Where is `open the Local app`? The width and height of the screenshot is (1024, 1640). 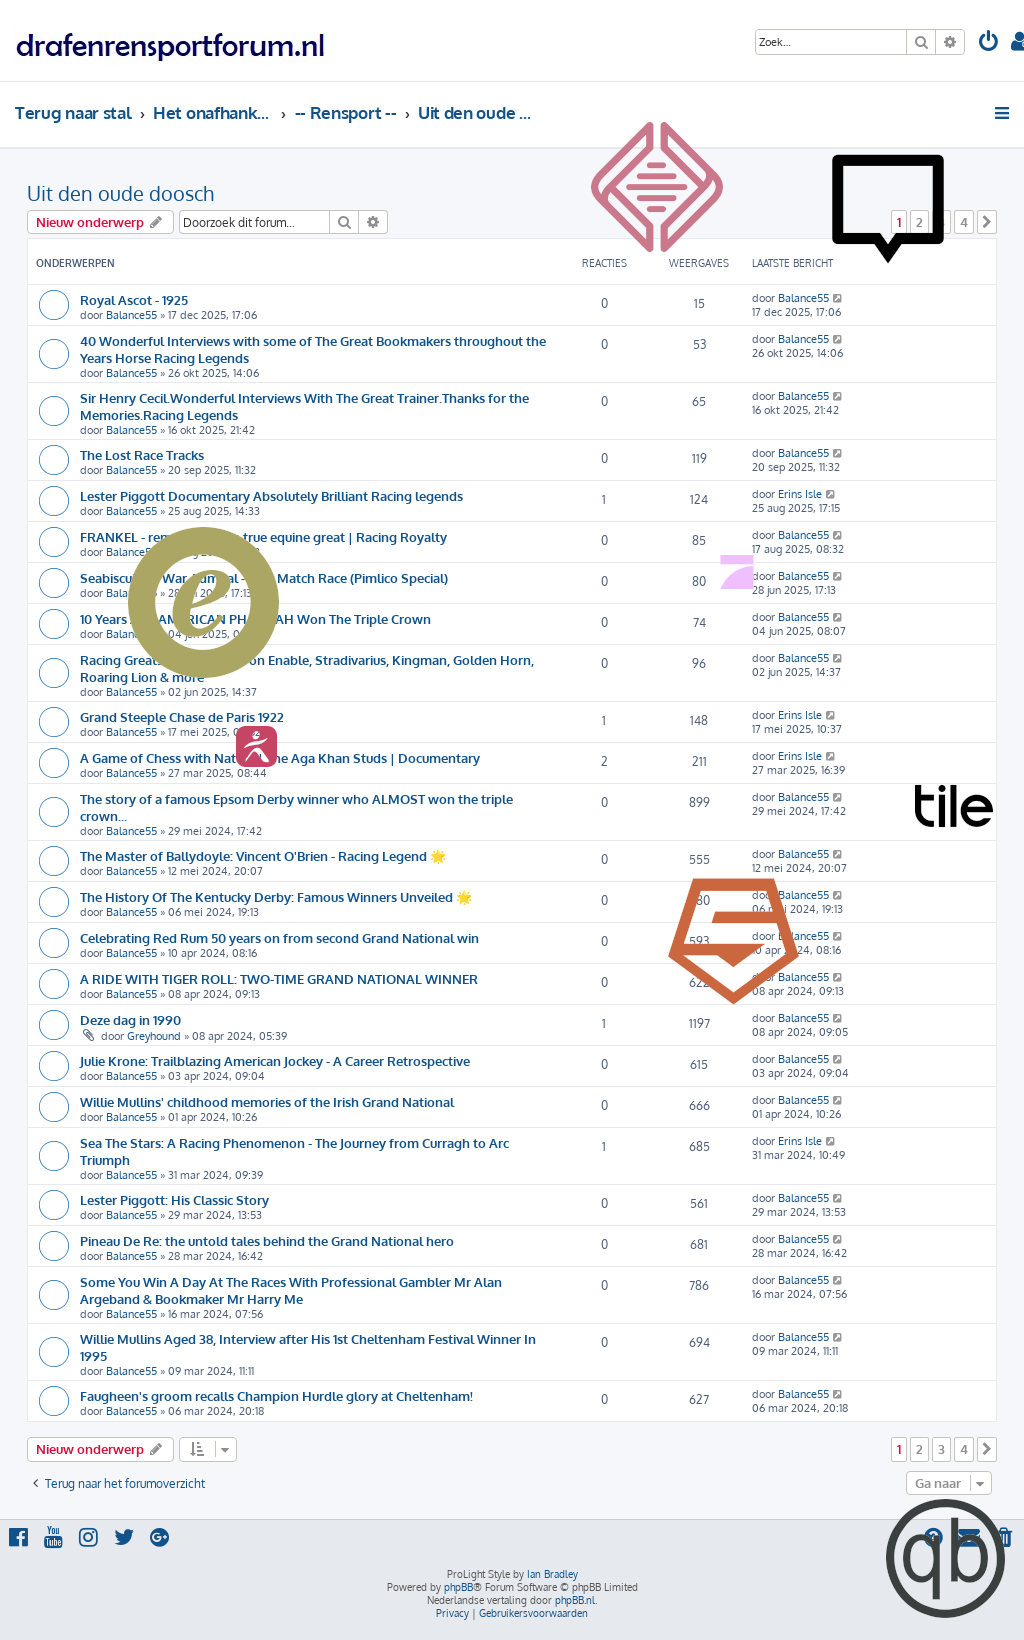 open the Local app is located at coordinates (657, 187).